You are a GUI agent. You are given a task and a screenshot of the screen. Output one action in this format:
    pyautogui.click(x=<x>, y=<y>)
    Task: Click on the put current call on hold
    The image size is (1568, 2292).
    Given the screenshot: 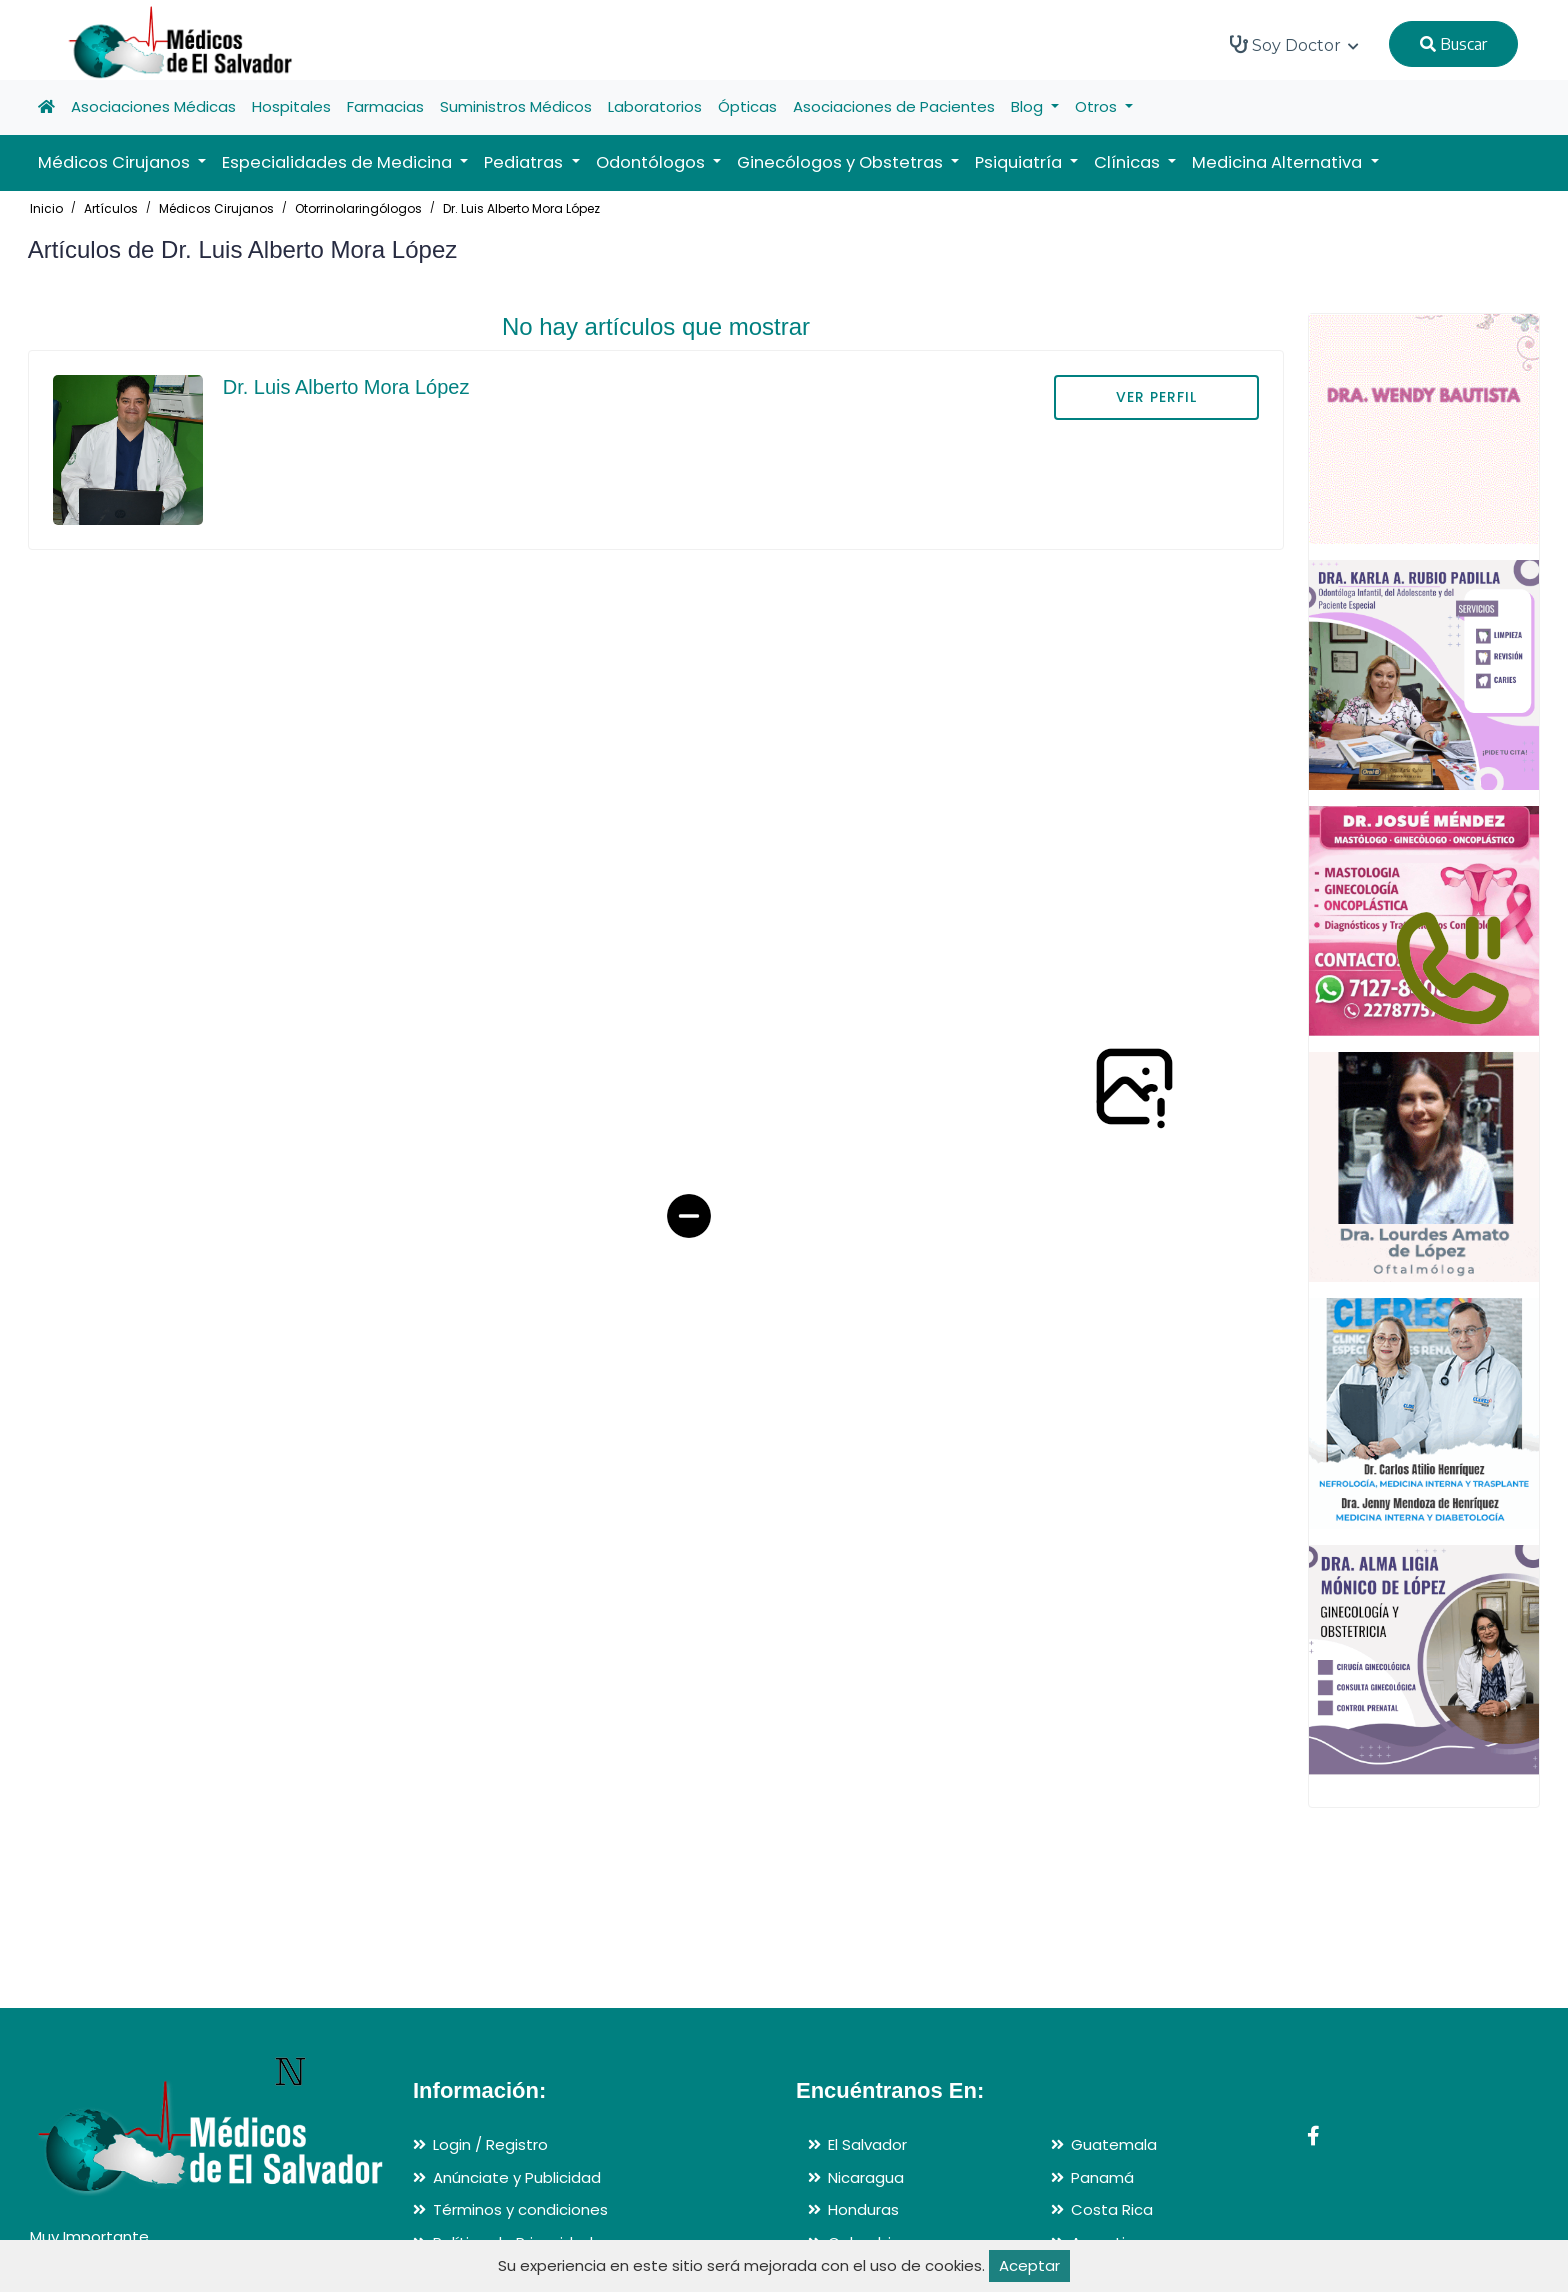 What is the action you would take?
    pyautogui.click(x=1455, y=966)
    